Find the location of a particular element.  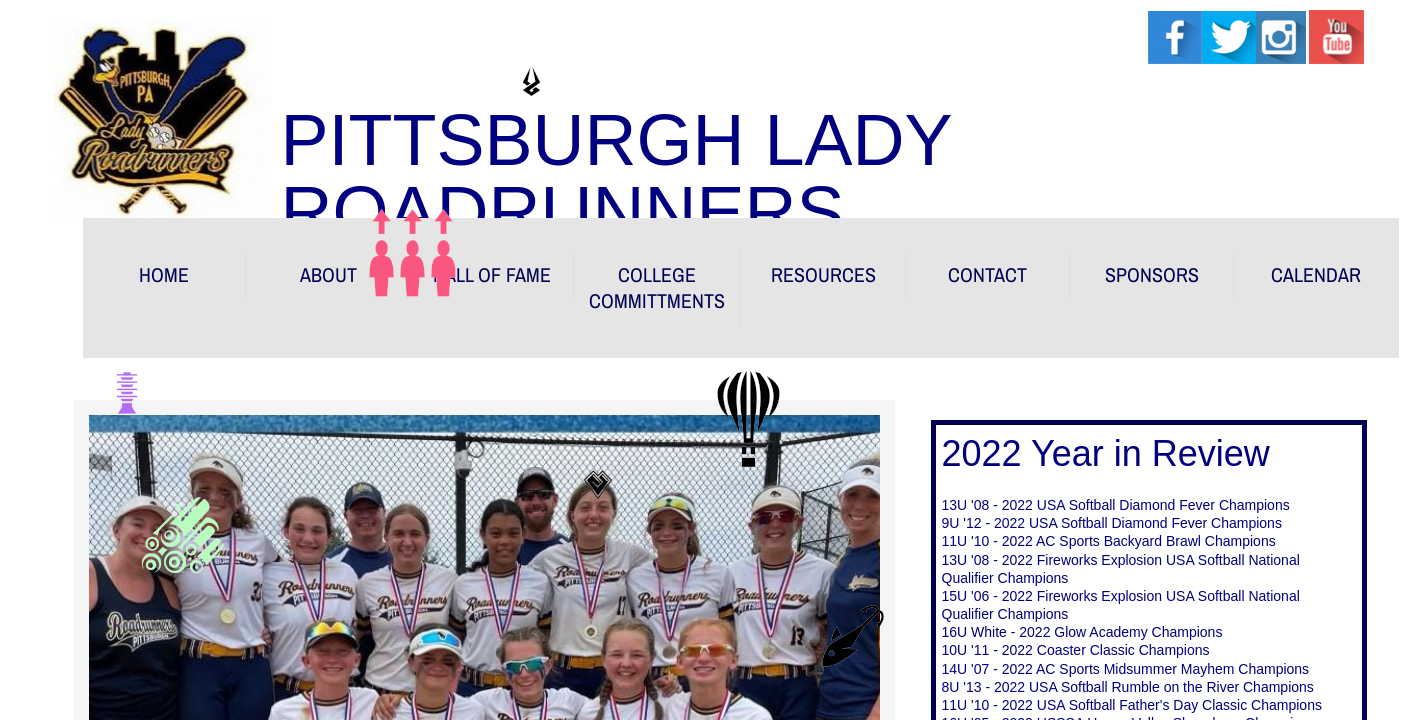

access travel or adventure features is located at coordinates (748, 418).